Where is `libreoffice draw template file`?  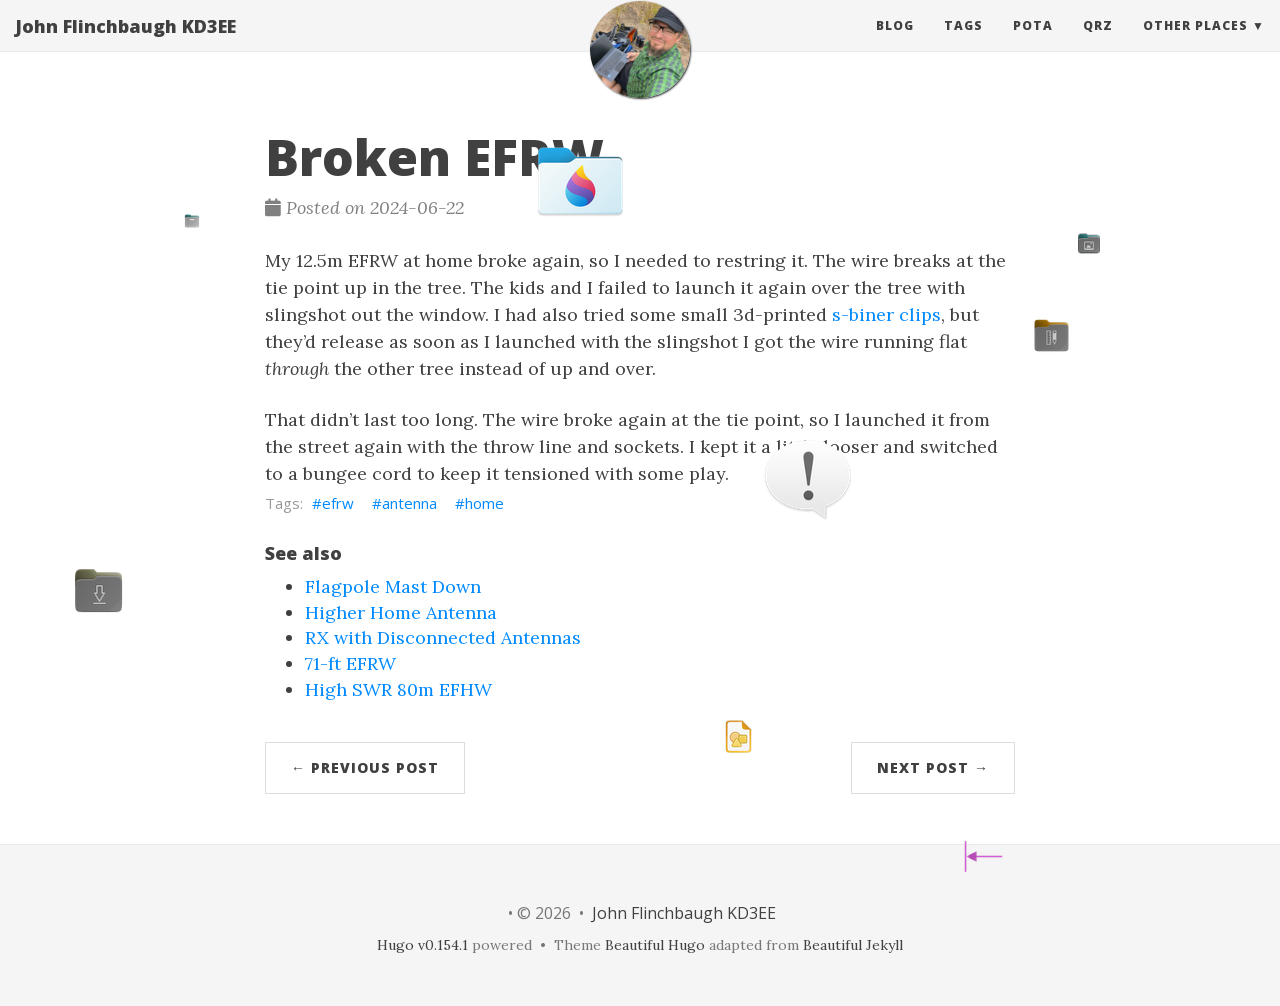 libreoffice draw template file is located at coordinates (738, 736).